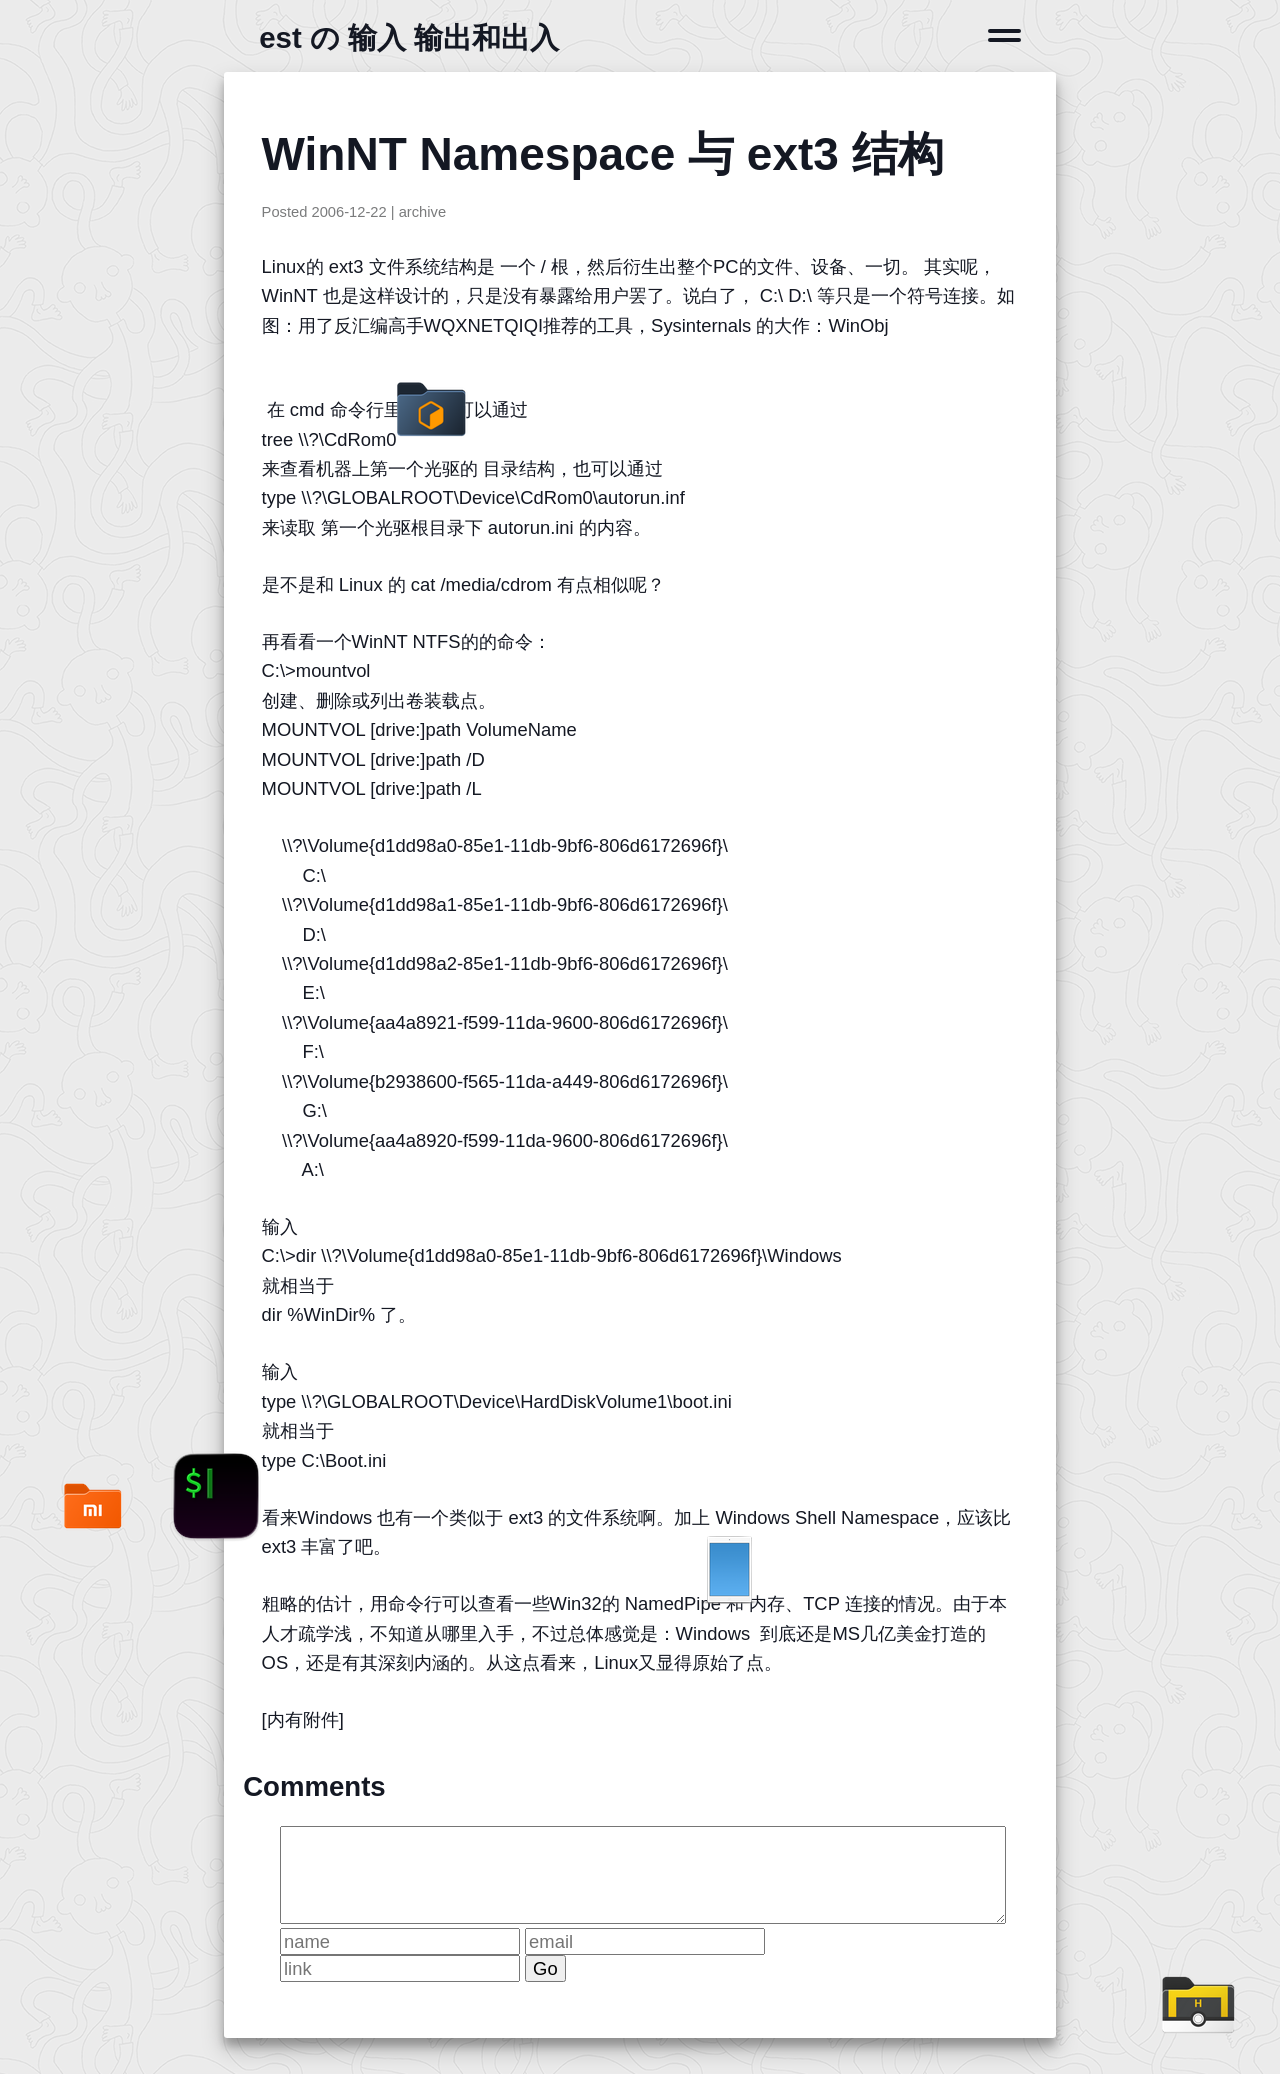  Describe the element at coordinates (431, 411) in the screenshot. I see `open amazon thinkbox project files` at that location.